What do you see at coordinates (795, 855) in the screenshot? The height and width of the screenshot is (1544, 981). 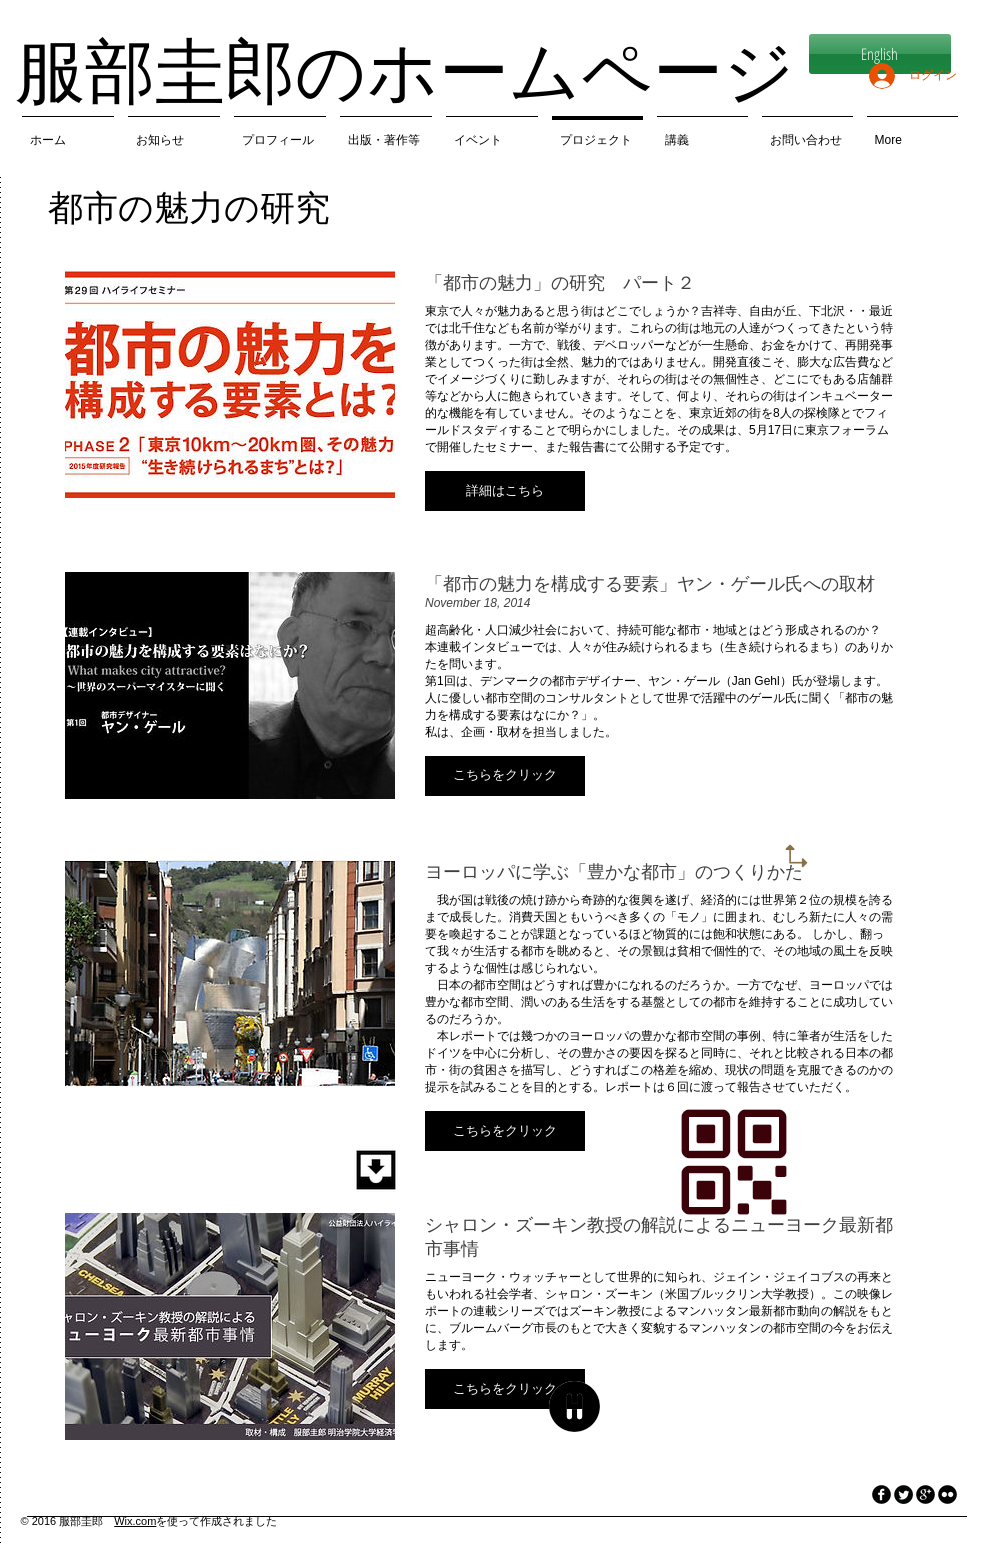 I see `indicates a vector path or directional flow` at bounding box center [795, 855].